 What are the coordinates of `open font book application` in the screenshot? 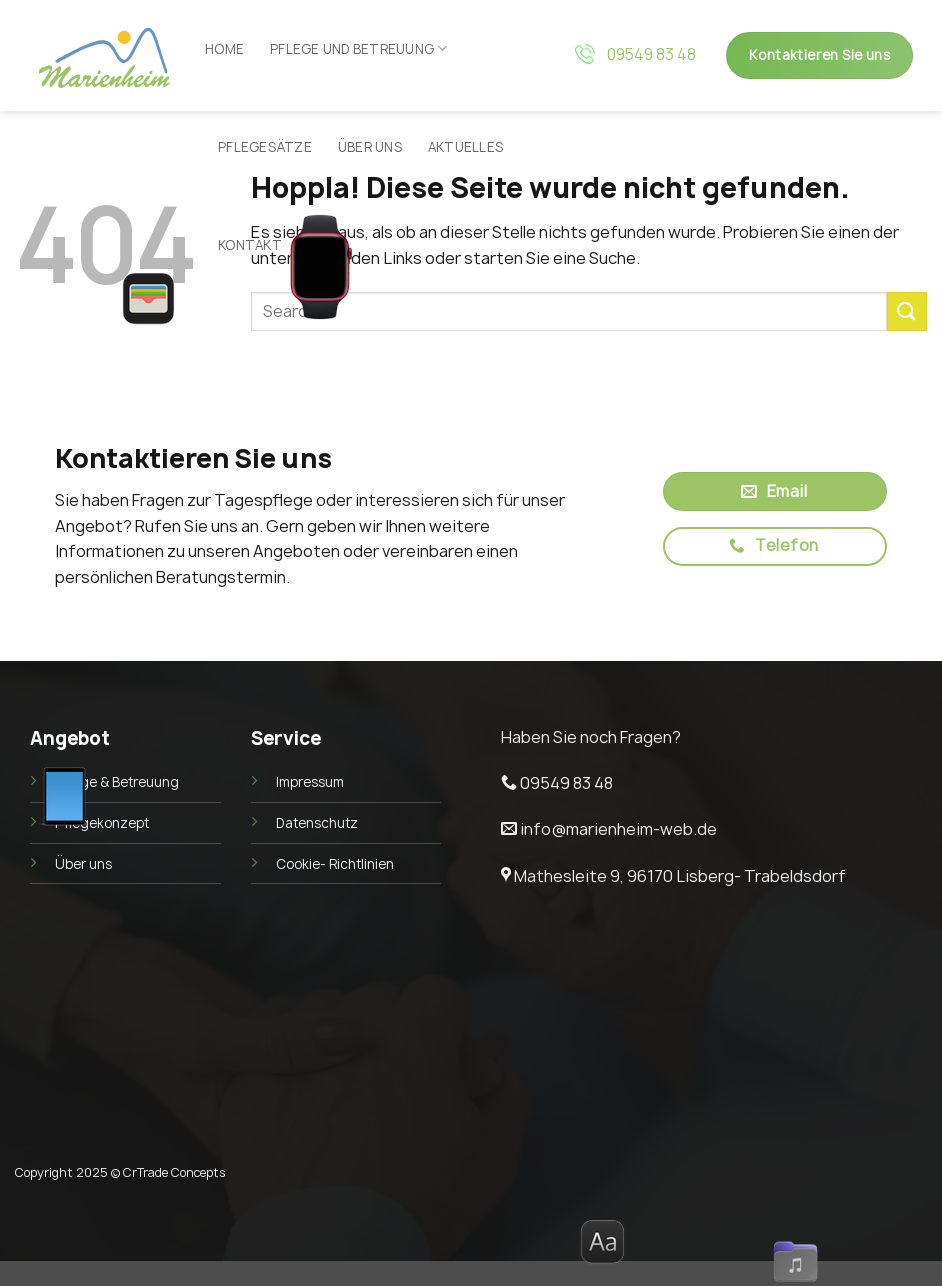 It's located at (602, 1242).